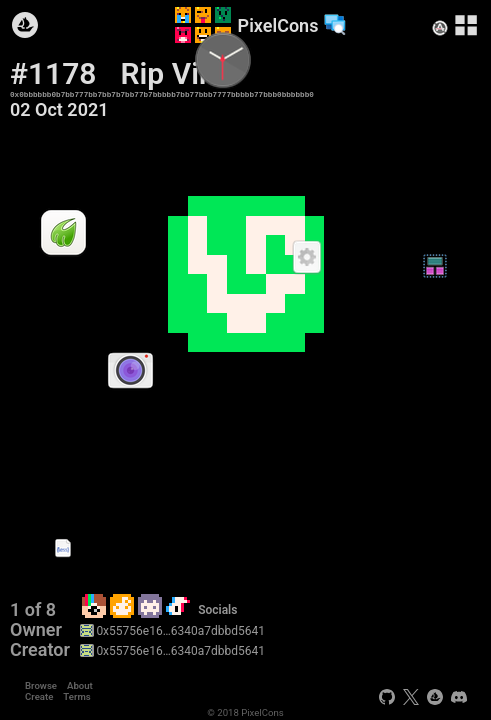 The height and width of the screenshot is (720, 491). I want to click on open the clocks application, so click(223, 60).